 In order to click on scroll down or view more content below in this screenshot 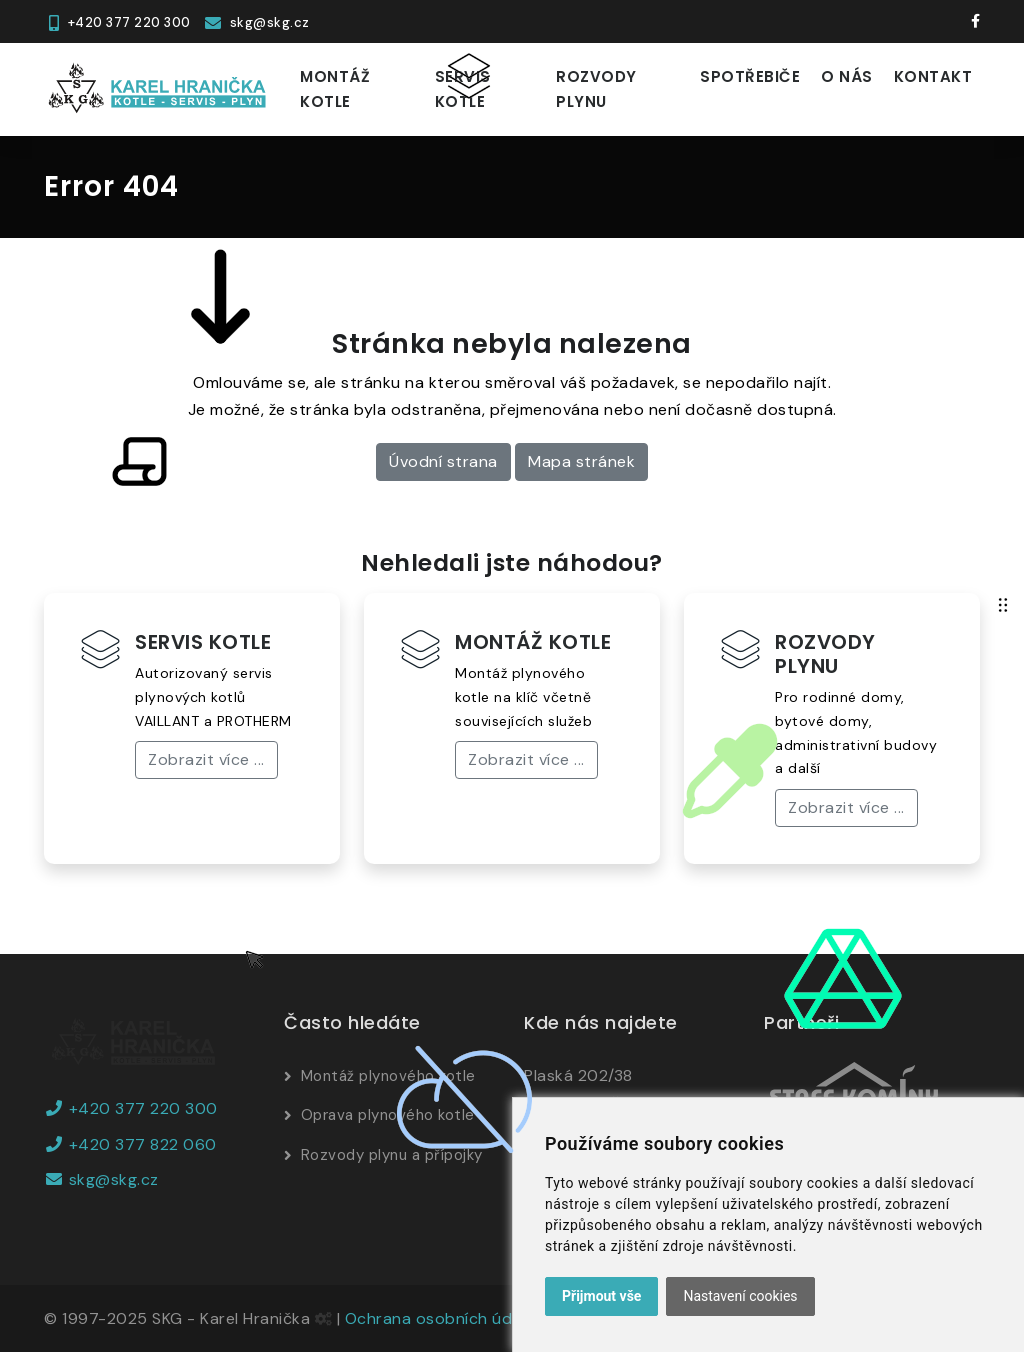, I will do `click(220, 296)`.